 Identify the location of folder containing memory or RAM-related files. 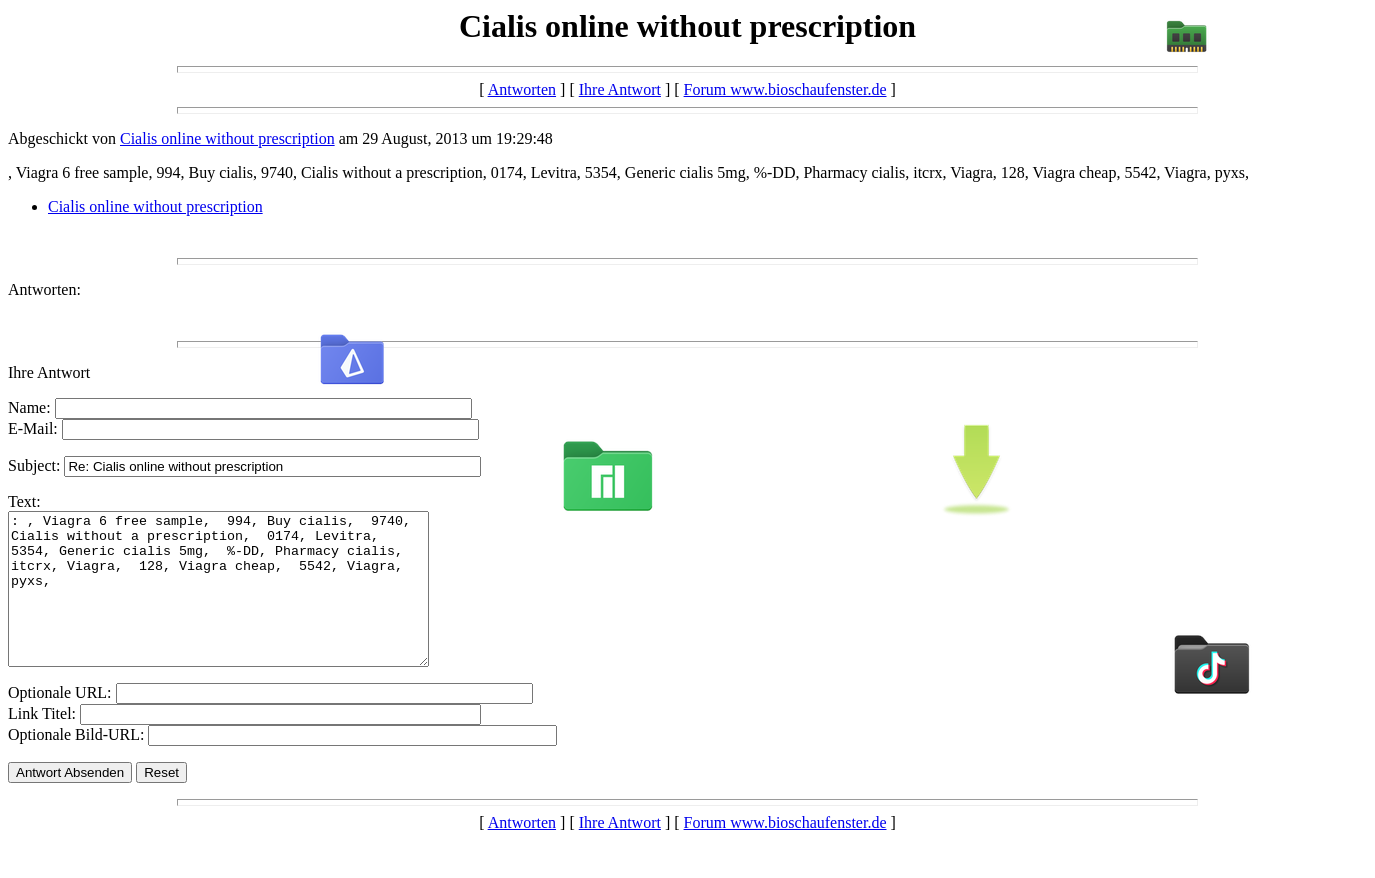
(1186, 37).